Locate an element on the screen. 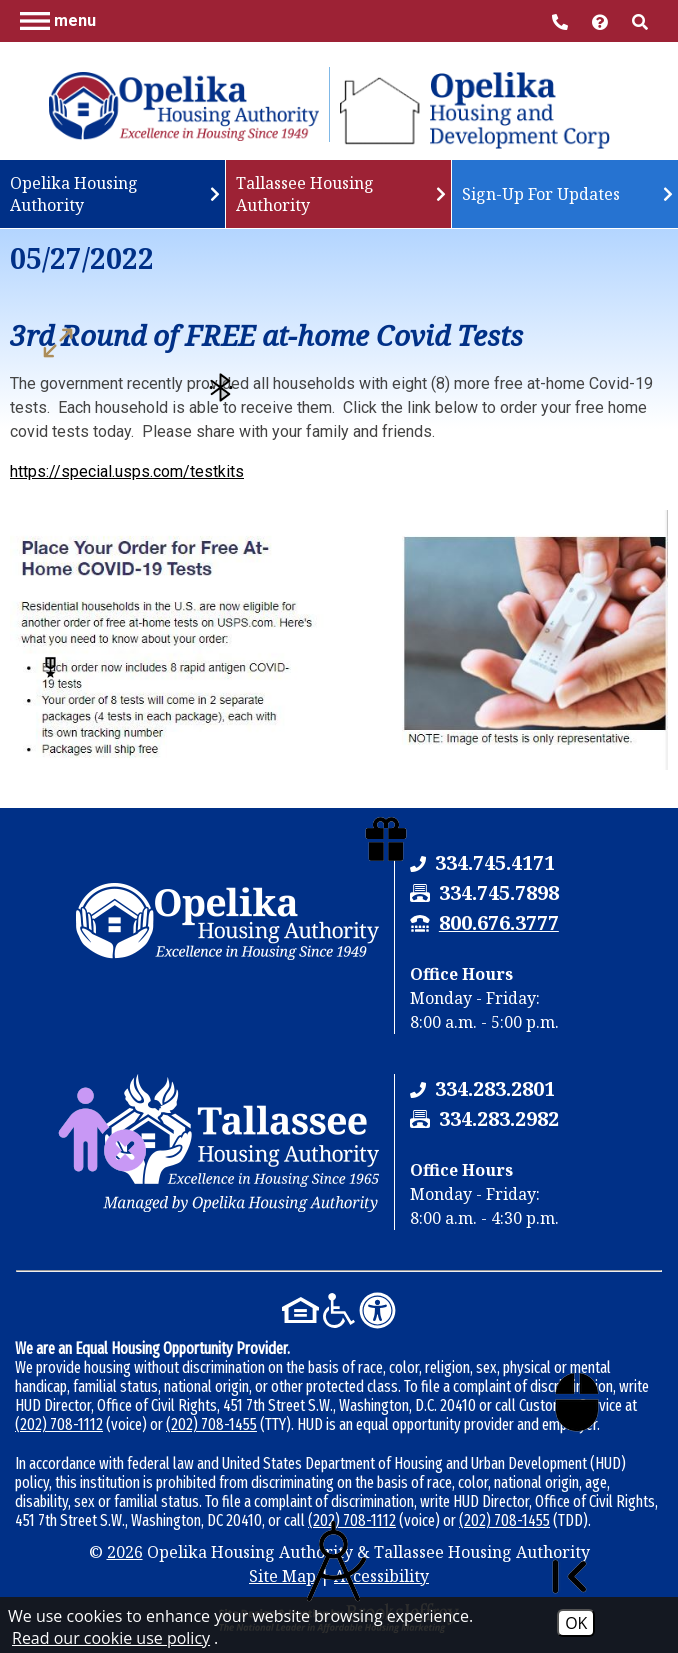 Image resolution: width=678 pixels, height=1653 pixels. access gifts or rewards is located at coordinates (386, 839).